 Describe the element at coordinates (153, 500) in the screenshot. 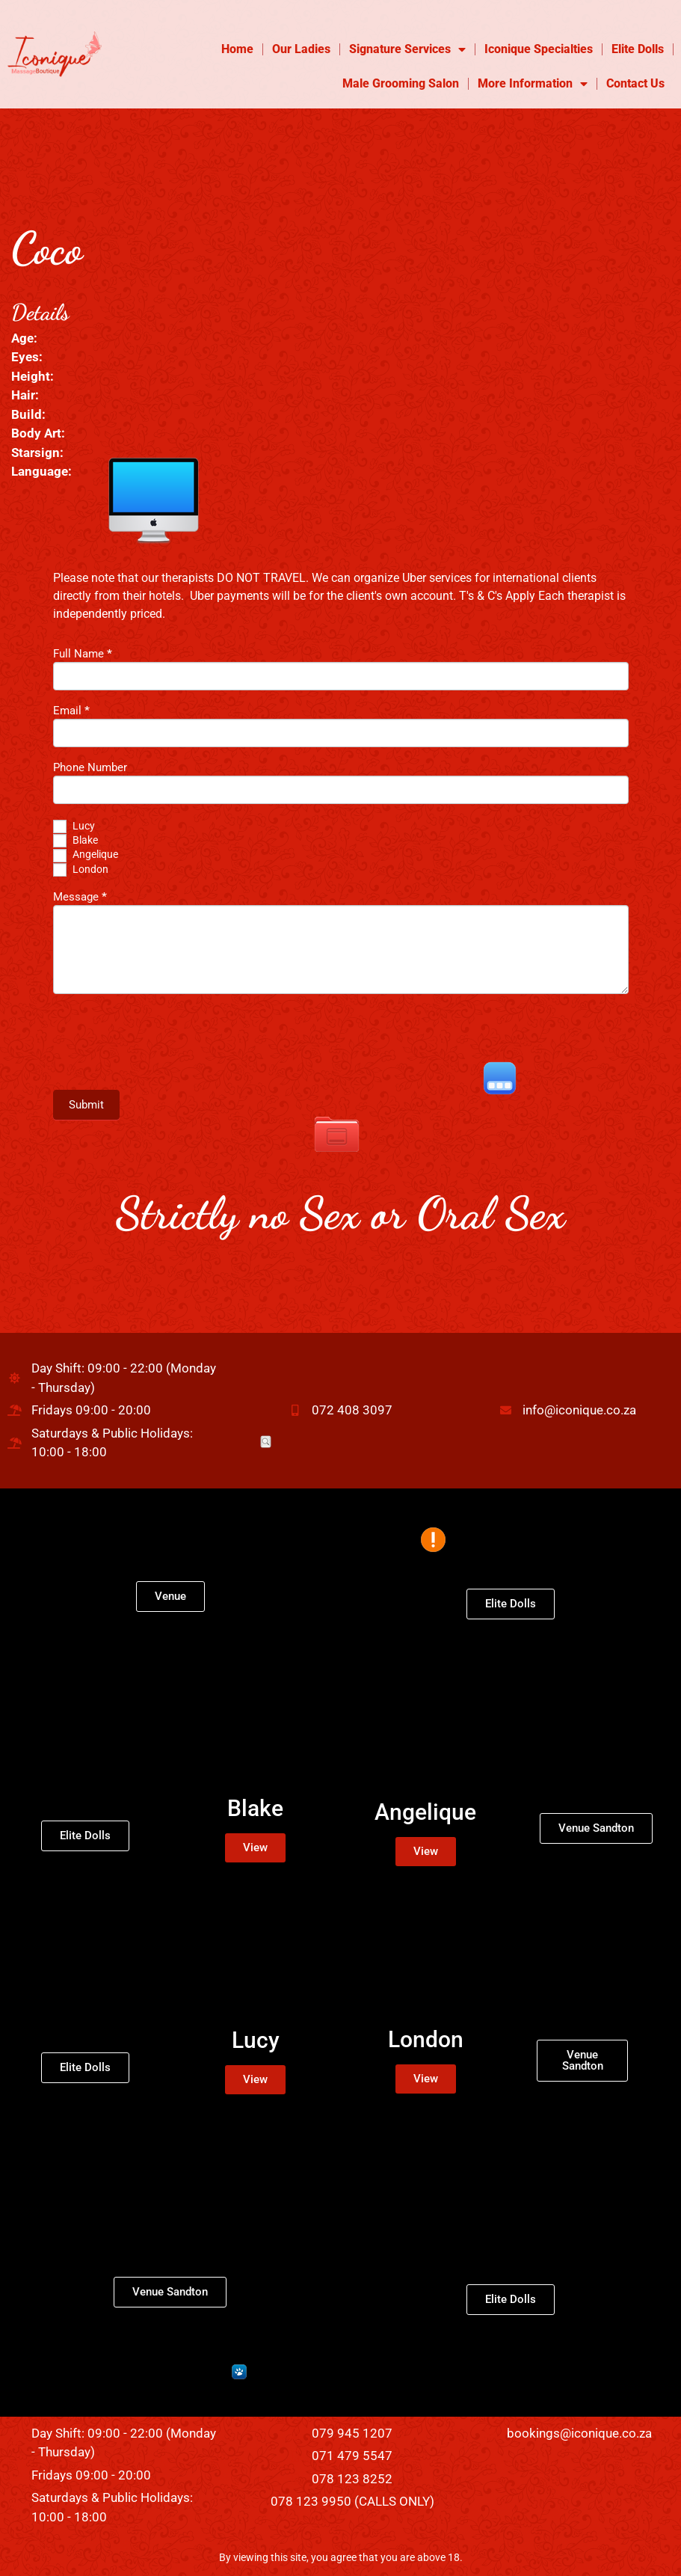

I see `access desktop or computer settings` at that location.